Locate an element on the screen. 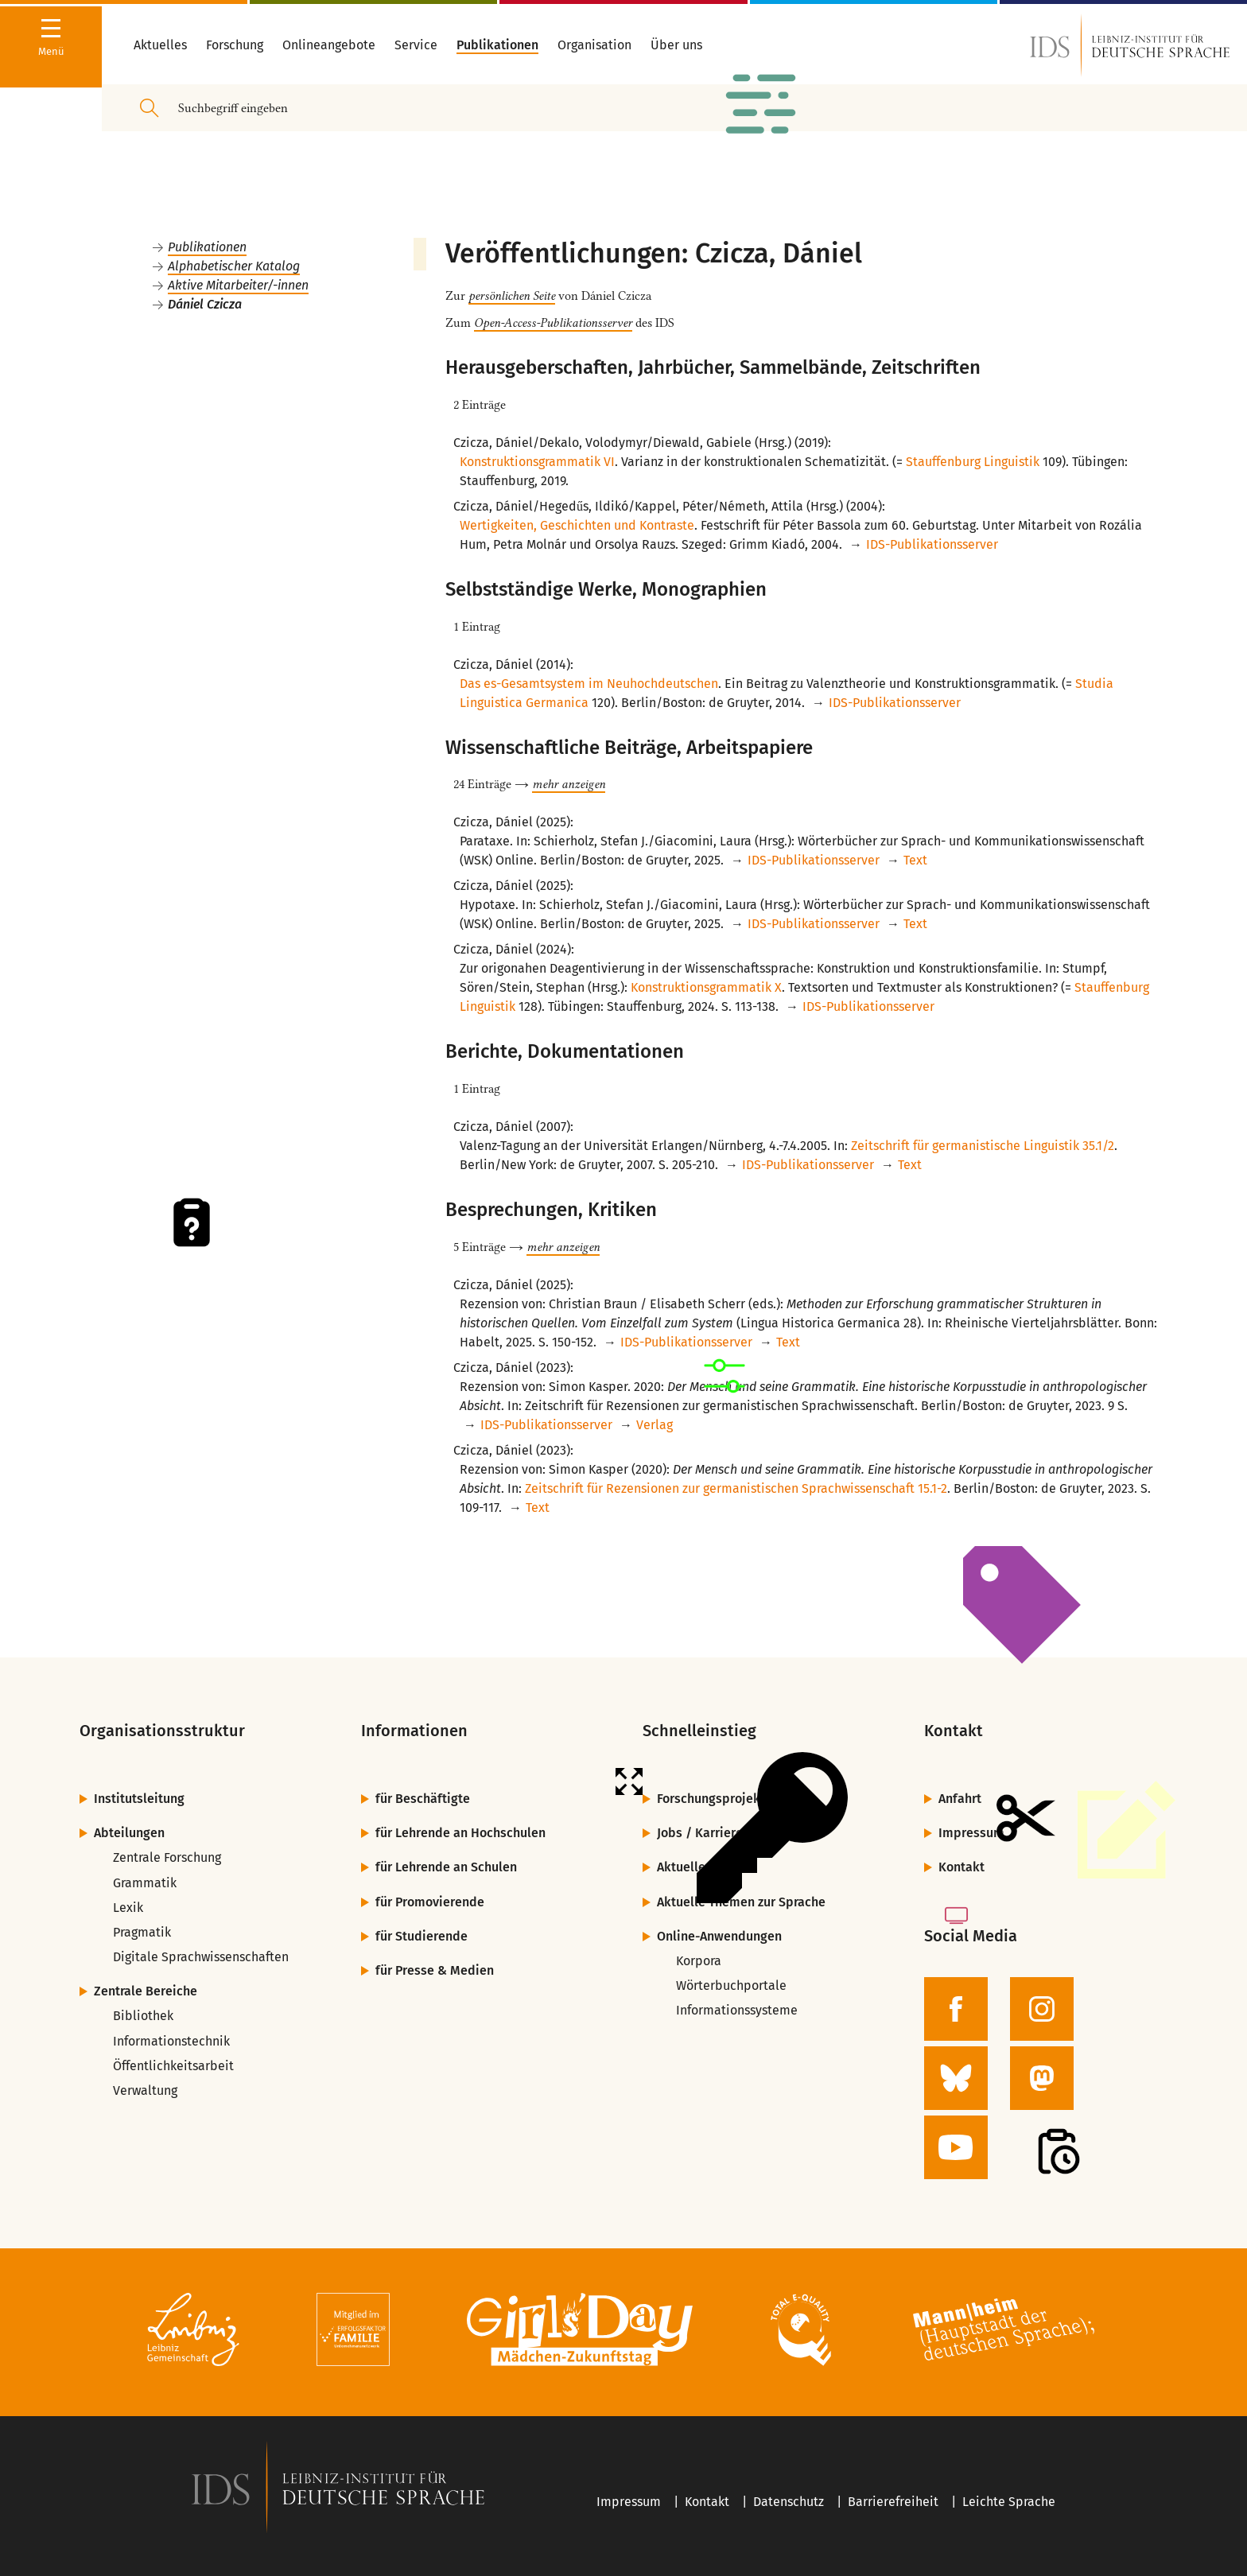  add a tag or label to an item is located at coordinates (1022, 1605).